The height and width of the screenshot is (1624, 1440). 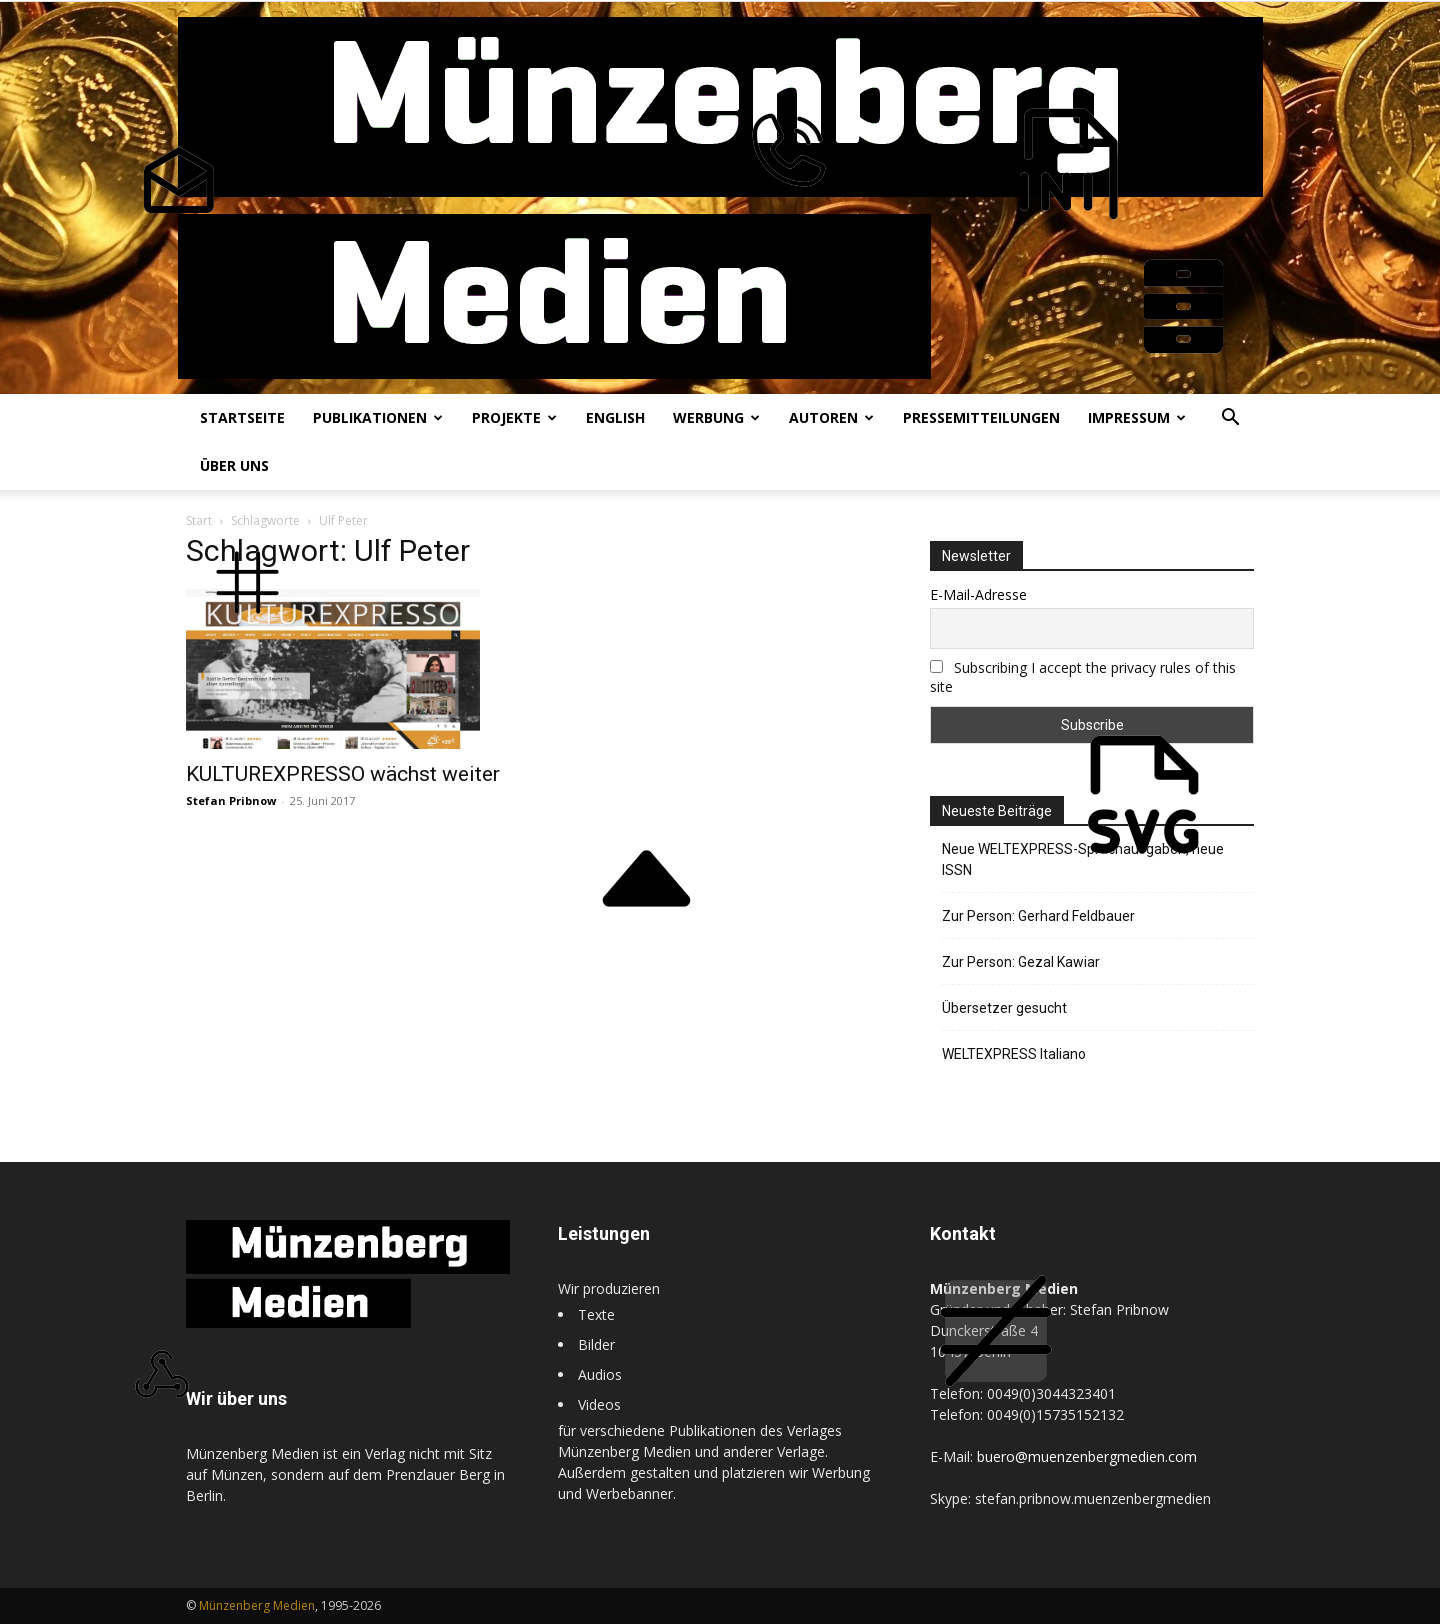 What do you see at coordinates (996, 1331) in the screenshot?
I see `indicates values are not equal or matching` at bounding box center [996, 1331].